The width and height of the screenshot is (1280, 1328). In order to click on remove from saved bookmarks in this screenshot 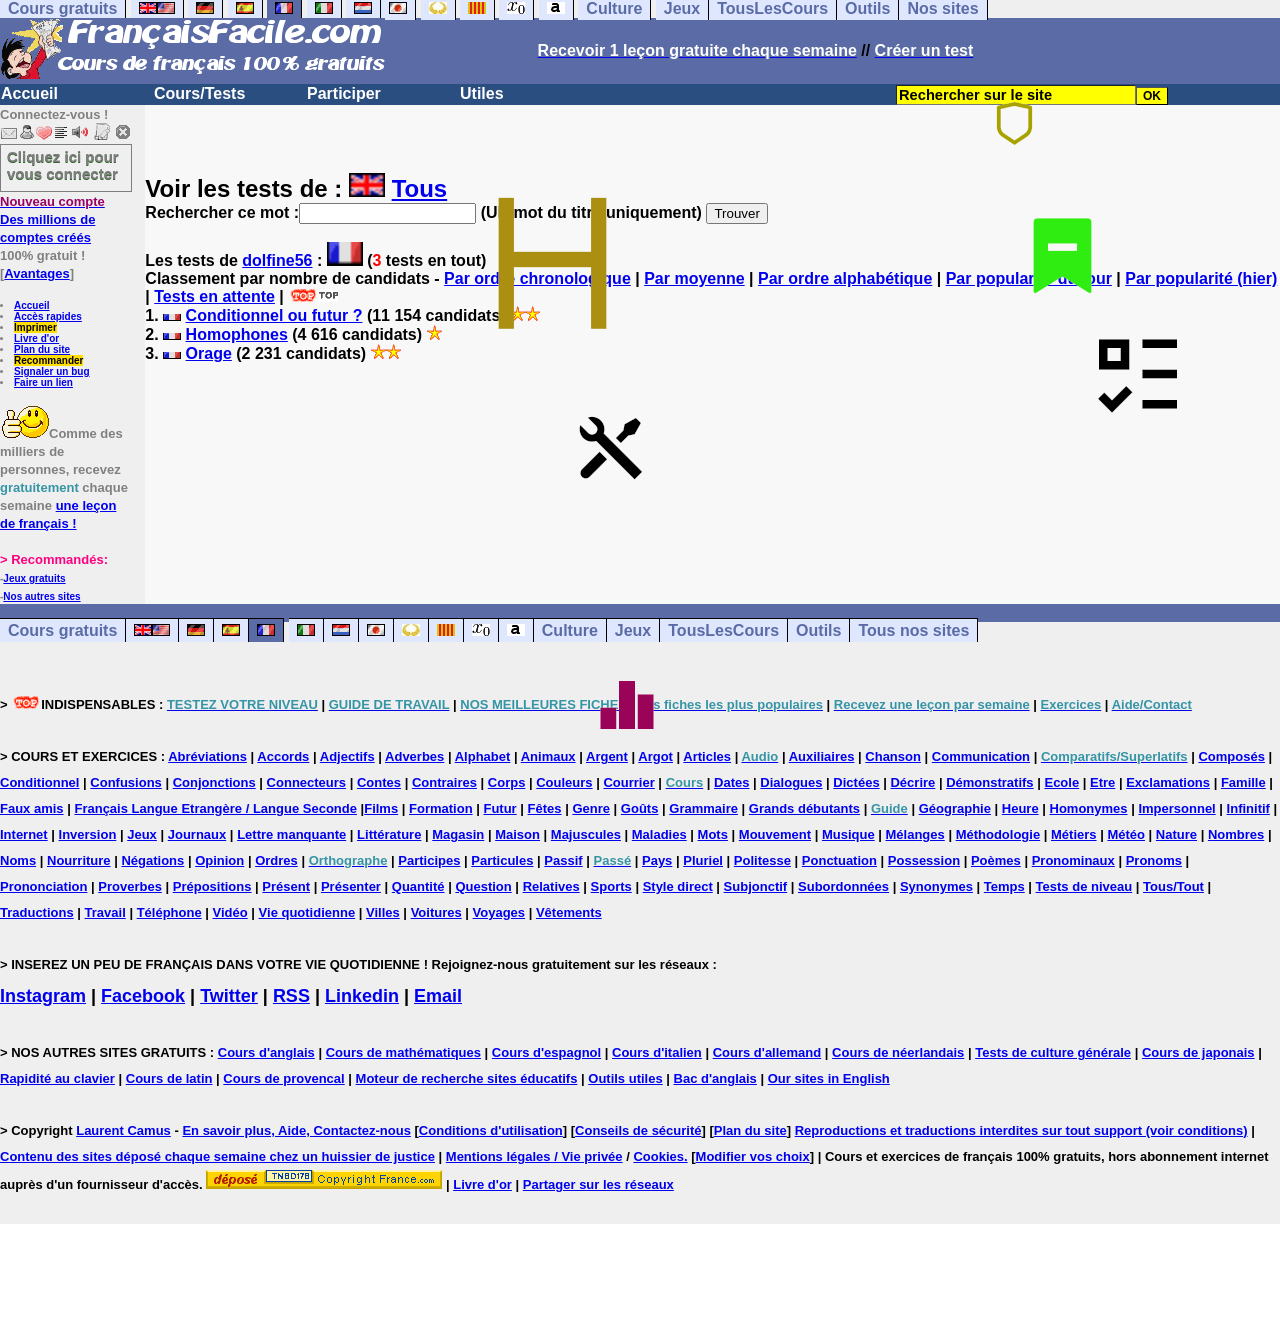, I will do `click(1062, 254)`.